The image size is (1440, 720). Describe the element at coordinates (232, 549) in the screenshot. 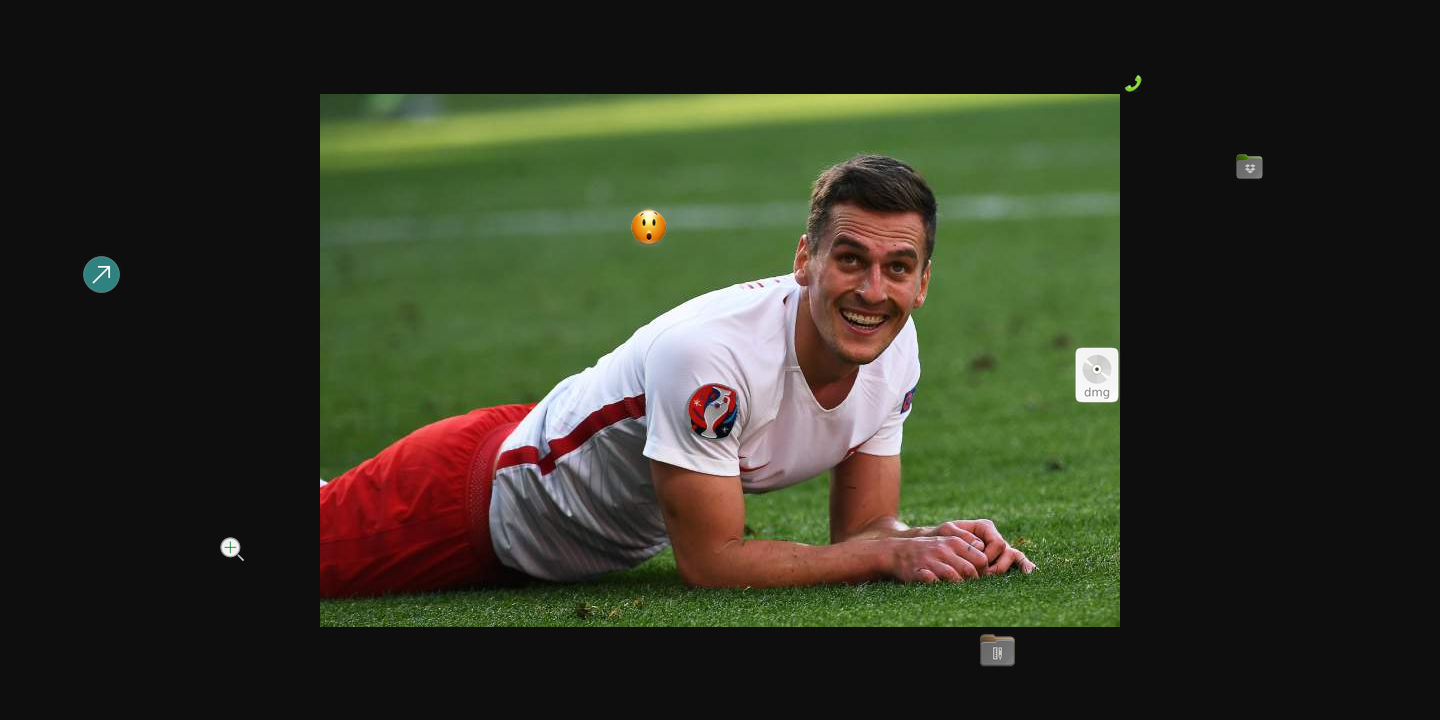

I see `zoom in on the current view` at that location.